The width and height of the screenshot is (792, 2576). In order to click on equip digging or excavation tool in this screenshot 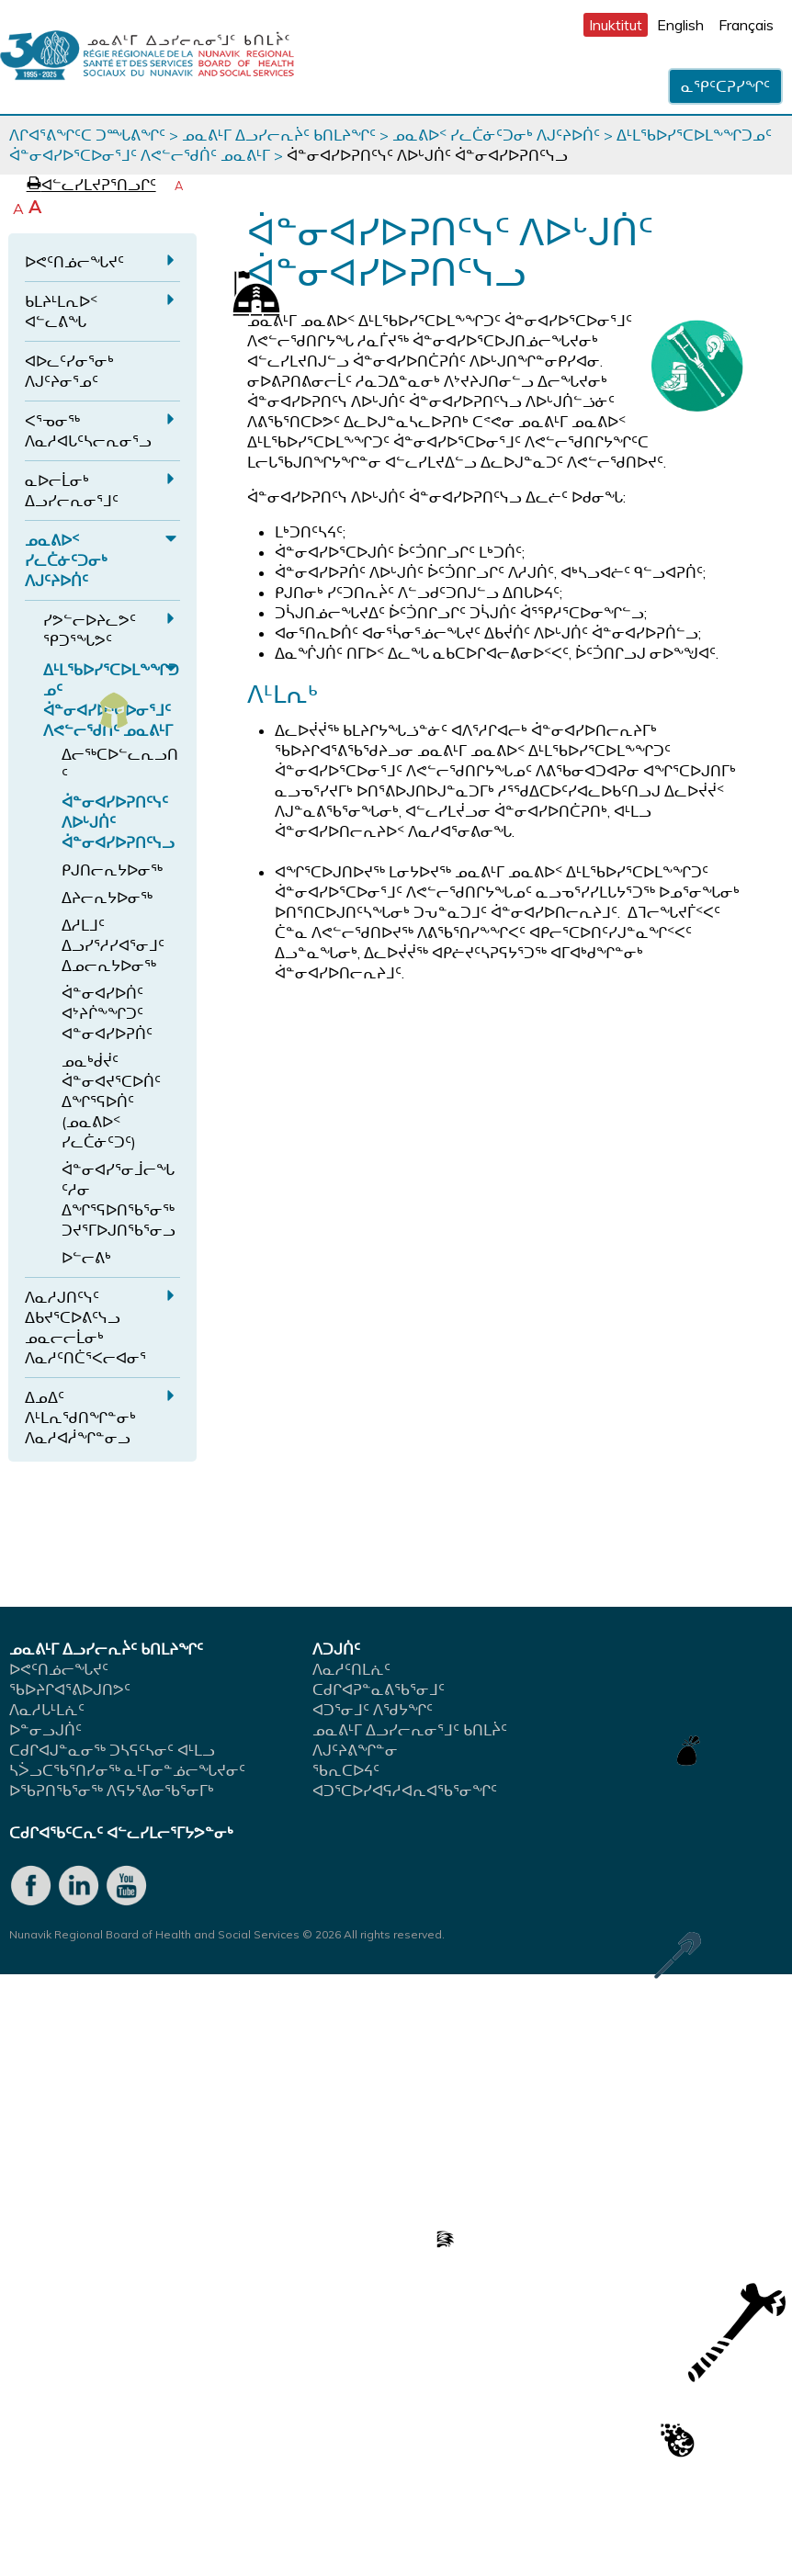, I will do `click(677, 1956)`.